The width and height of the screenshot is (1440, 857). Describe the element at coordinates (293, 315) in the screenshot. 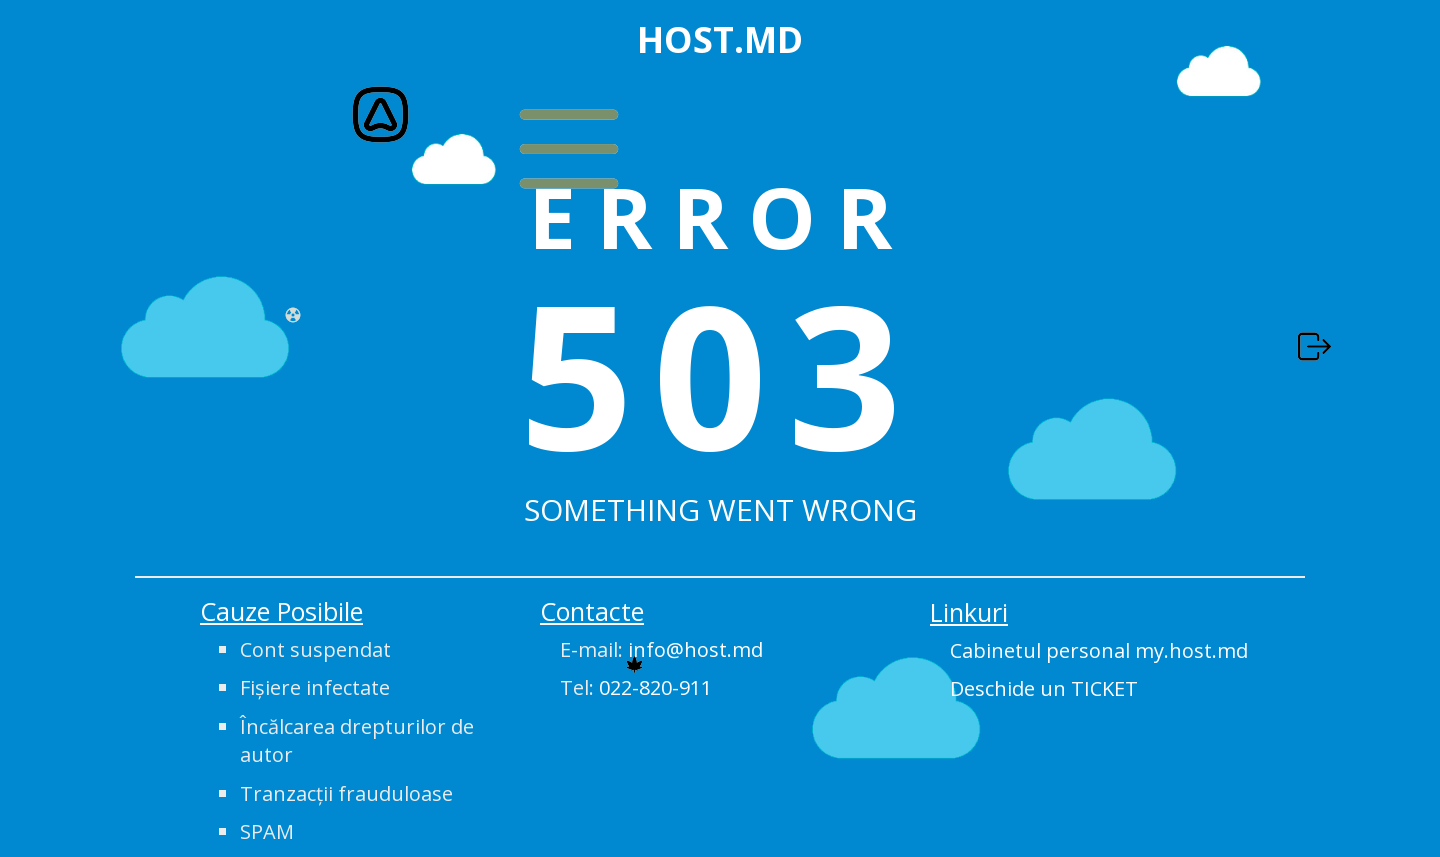

I see `indicates hazardous or radioactive content warning` at that location.